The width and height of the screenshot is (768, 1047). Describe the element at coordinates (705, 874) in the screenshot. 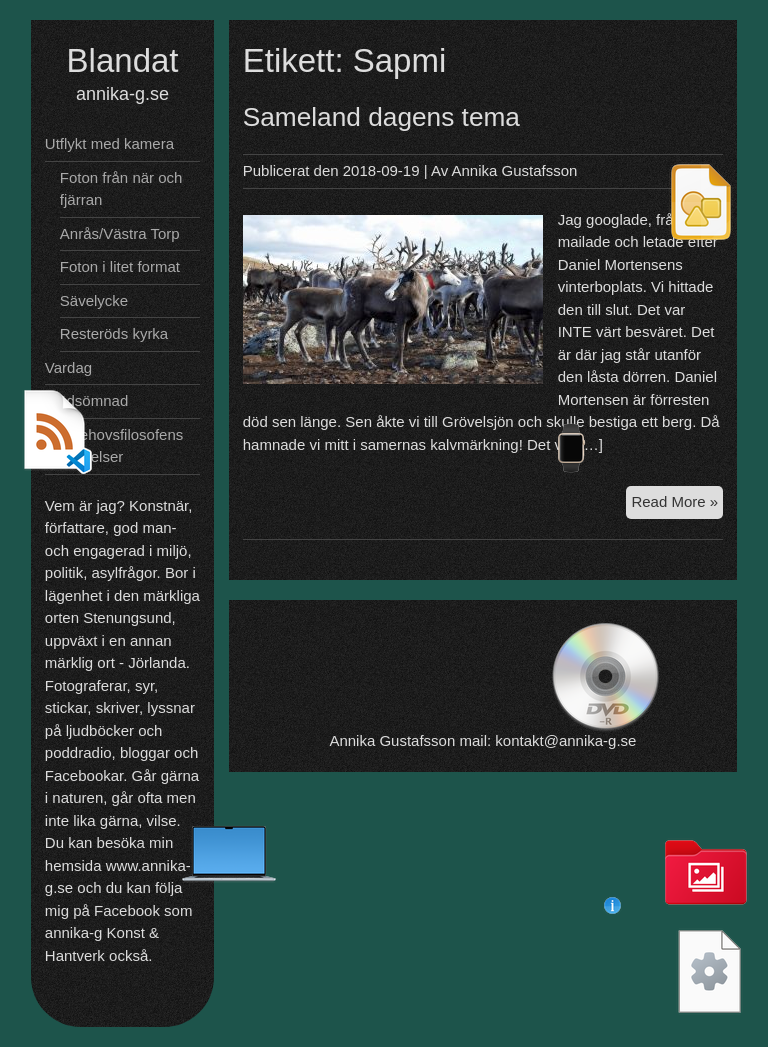

I see `open 4K Slideshow Maker project folder` at that location.